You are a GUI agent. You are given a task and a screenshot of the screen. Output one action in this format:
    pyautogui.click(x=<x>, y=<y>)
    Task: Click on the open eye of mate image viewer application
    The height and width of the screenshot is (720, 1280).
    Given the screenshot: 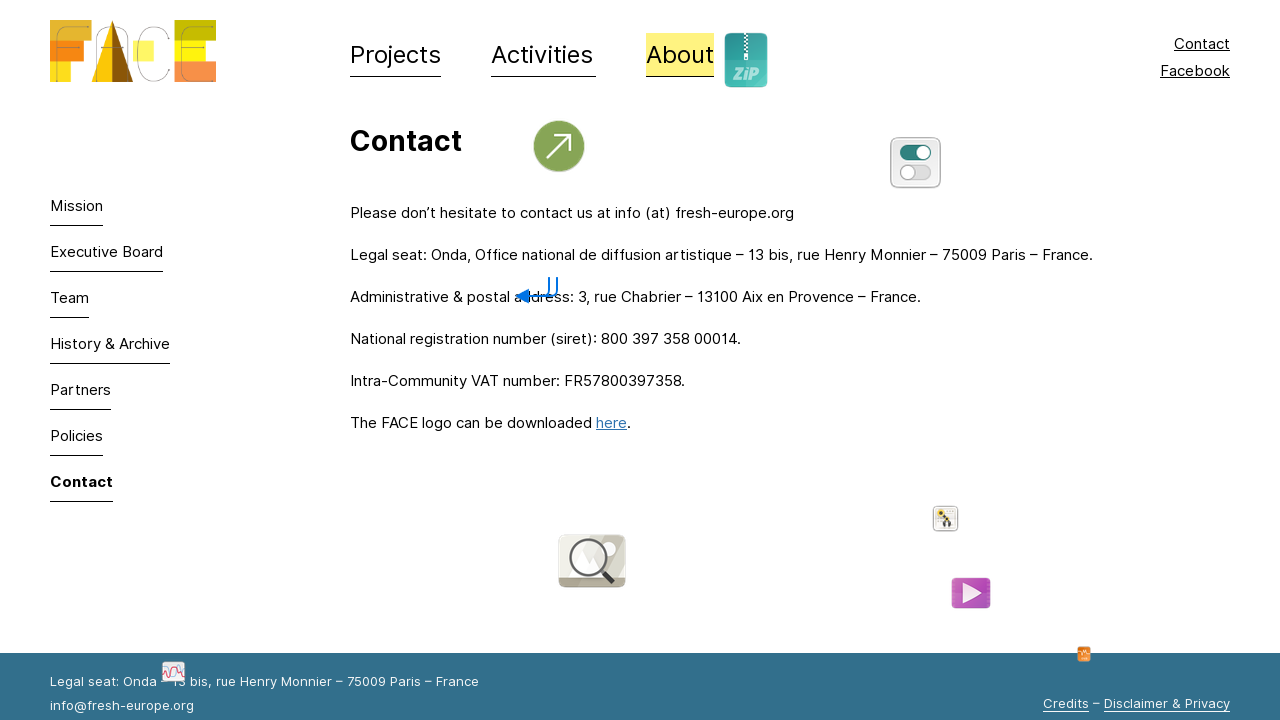 What is the action you would take?
    pyautogui.click(x=592, y=561)
    